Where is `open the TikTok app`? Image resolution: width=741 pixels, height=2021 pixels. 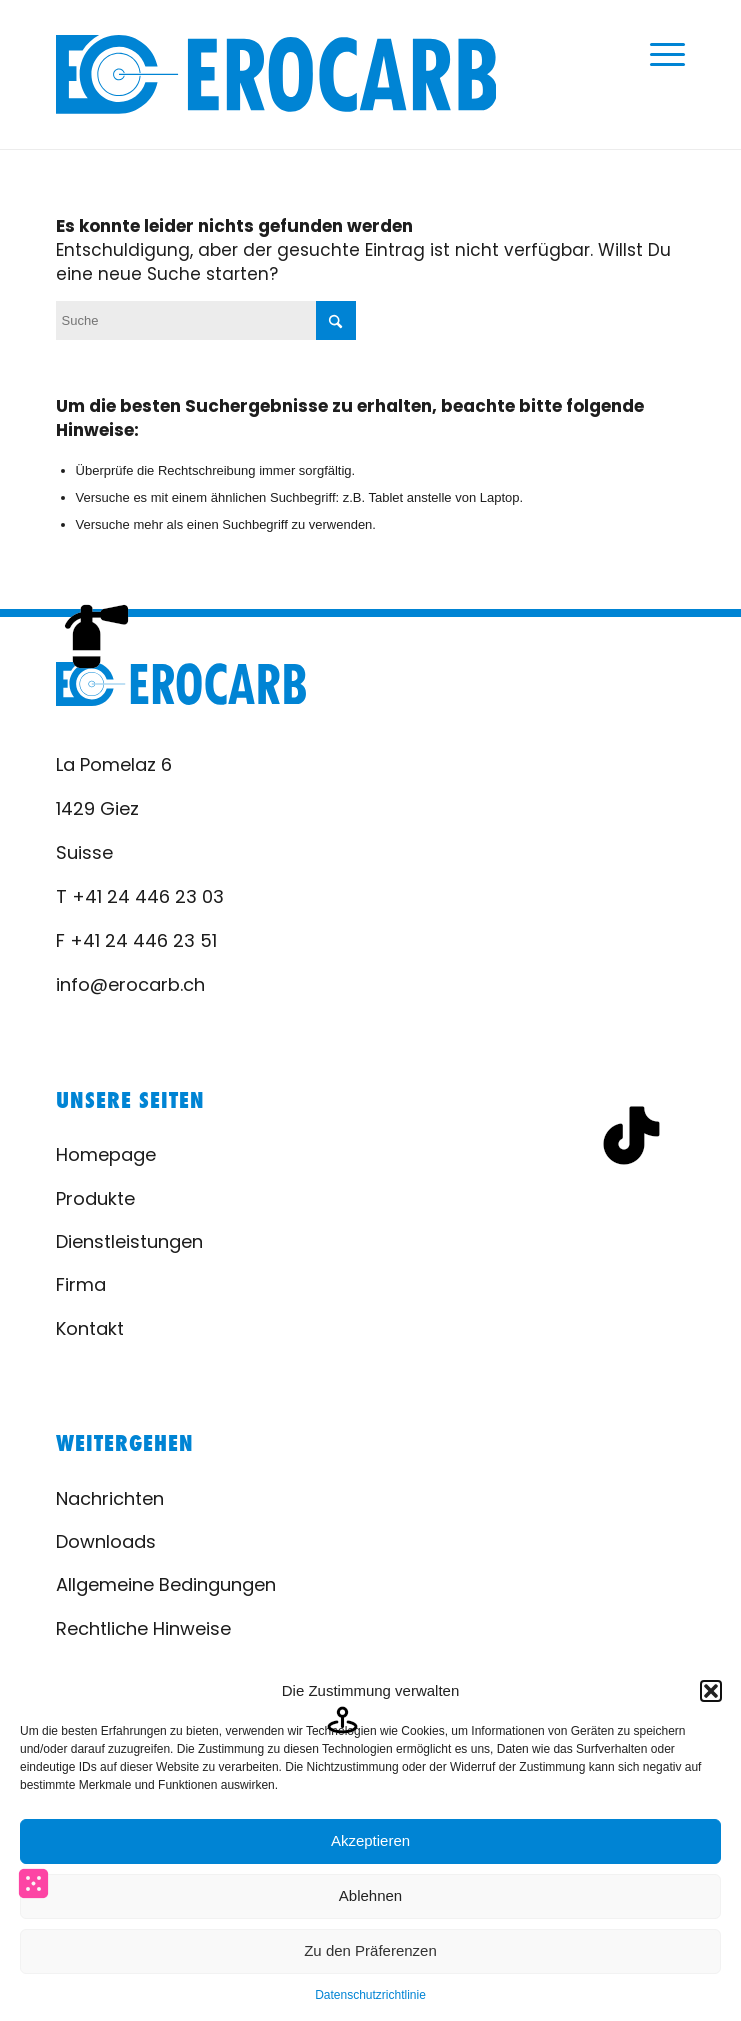
open the TikTok app is located at coordinates (631, 1136).